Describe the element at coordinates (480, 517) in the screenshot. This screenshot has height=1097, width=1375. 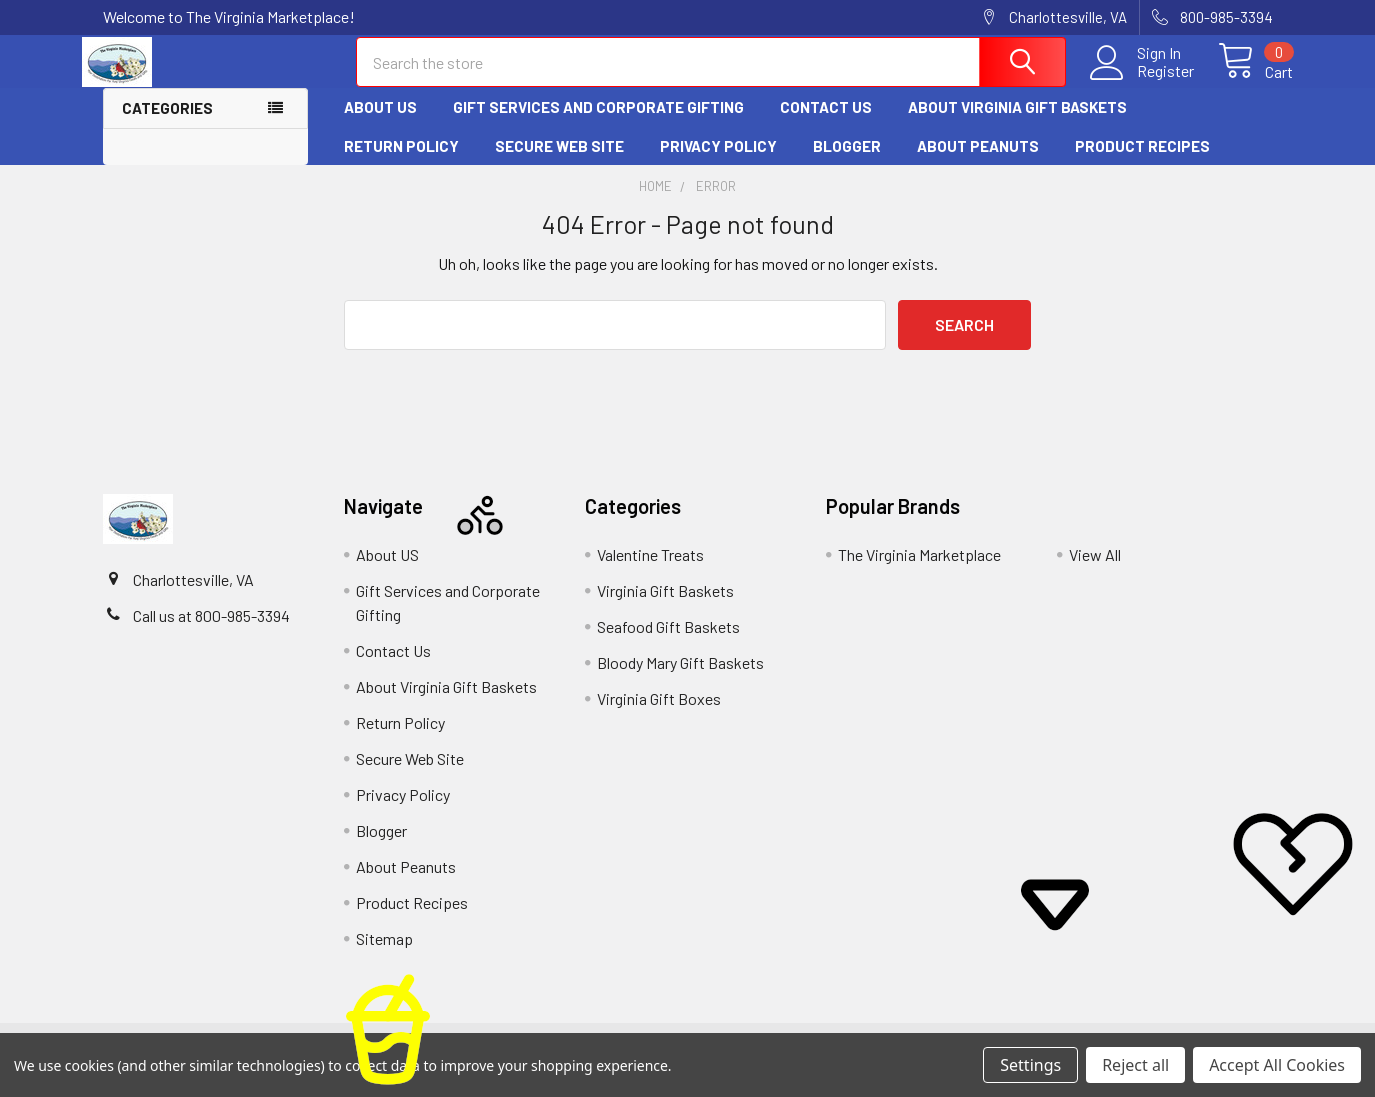
I see `access bike rental or cycling options` at that location.